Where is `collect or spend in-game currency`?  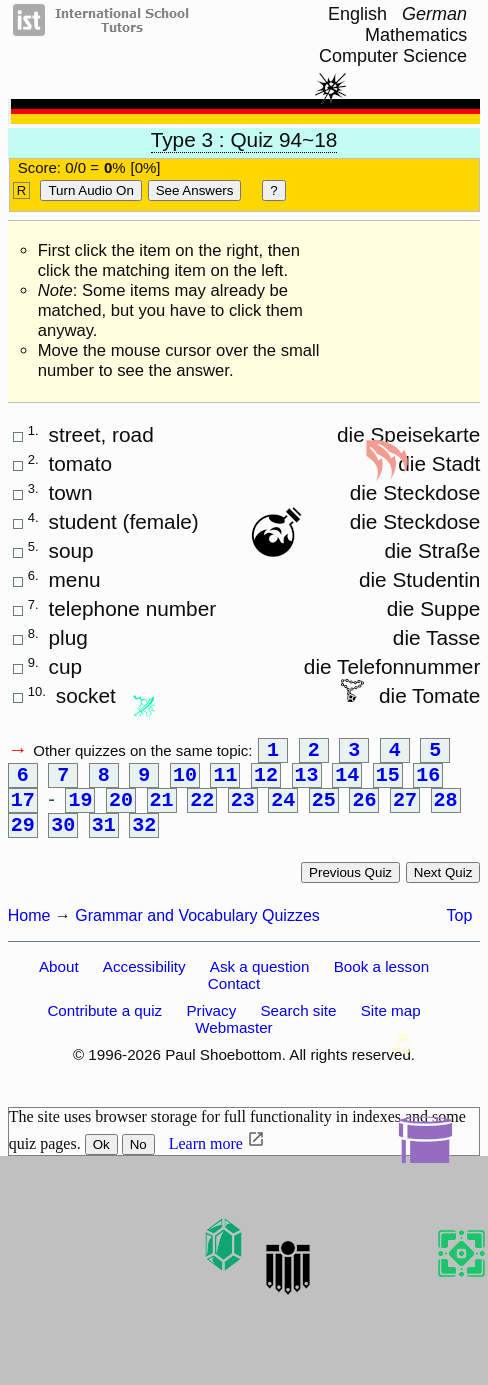
collect or spend in-game currency is located at coordinates (223, 1244).